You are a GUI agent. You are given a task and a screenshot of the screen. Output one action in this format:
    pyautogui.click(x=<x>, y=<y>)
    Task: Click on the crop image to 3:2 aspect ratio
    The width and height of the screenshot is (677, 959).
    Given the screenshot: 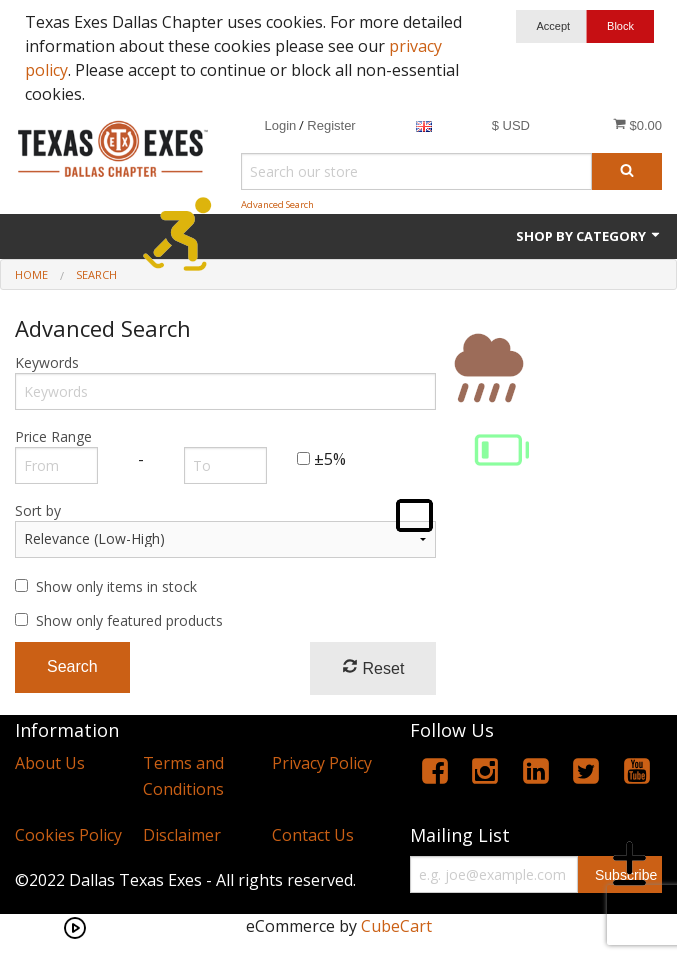 What is the action you would take?
    pyautogui.click(x=414, y=515)
    